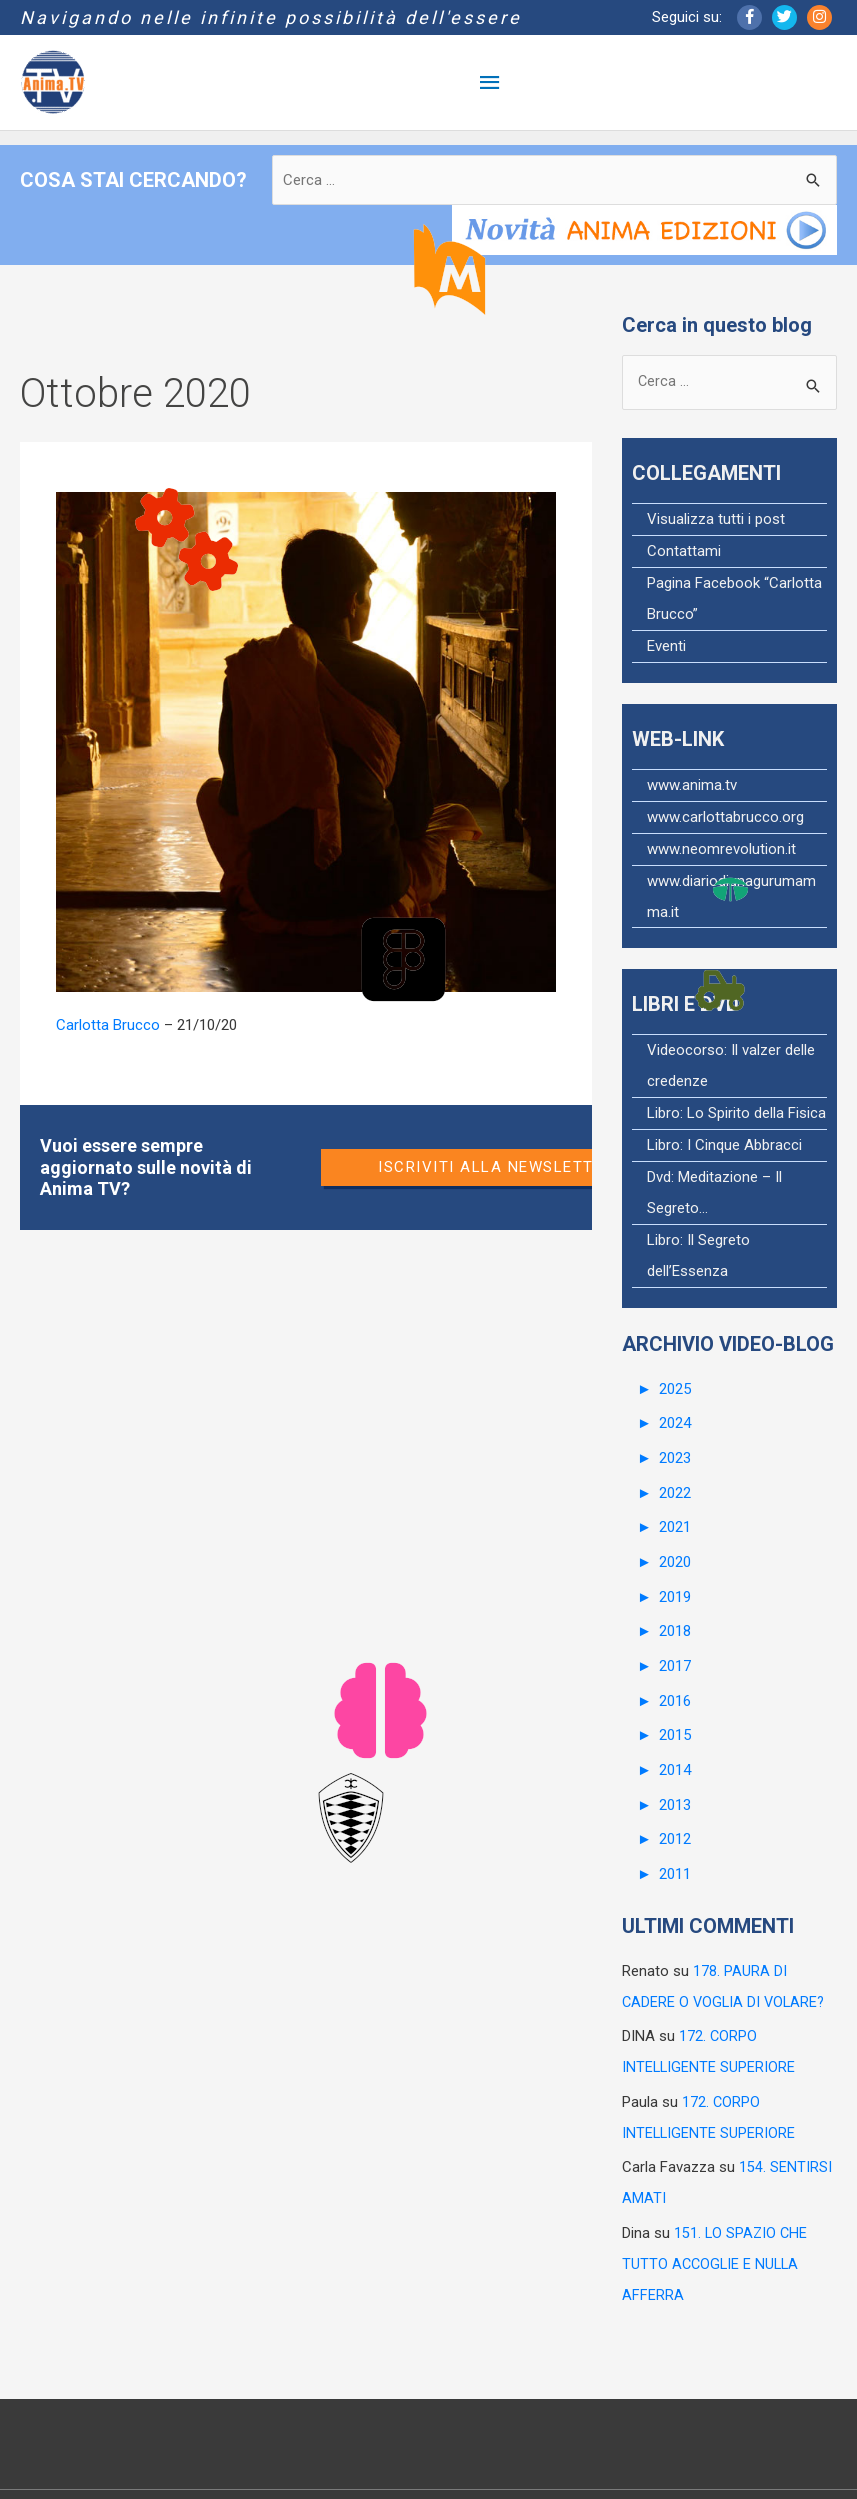 The image size is (857, 2499). I want to click on access AI or smart features, so click(380, 1710).